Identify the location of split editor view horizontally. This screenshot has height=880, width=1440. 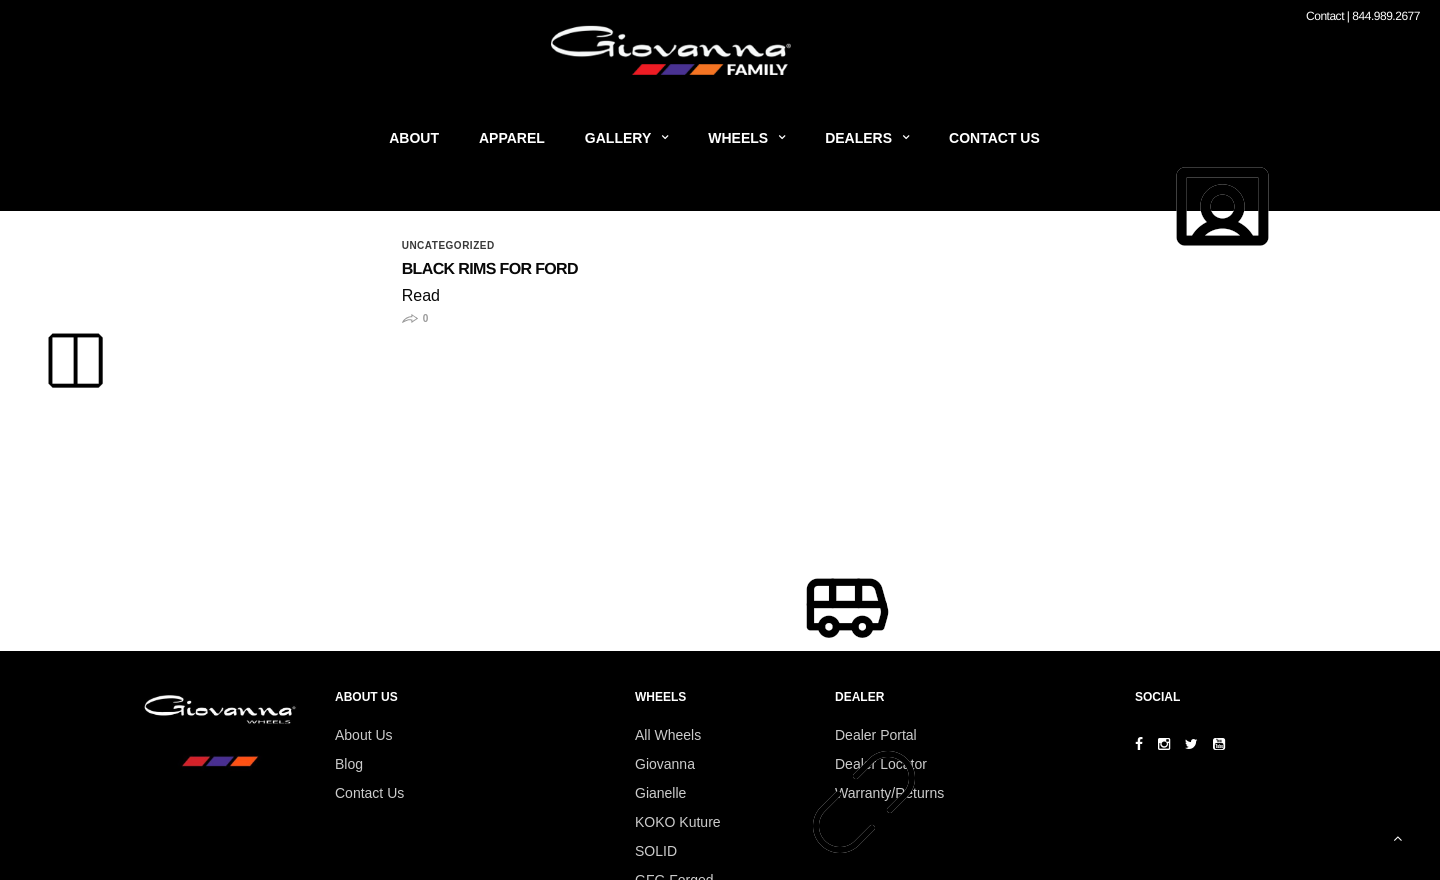
(73, 358).